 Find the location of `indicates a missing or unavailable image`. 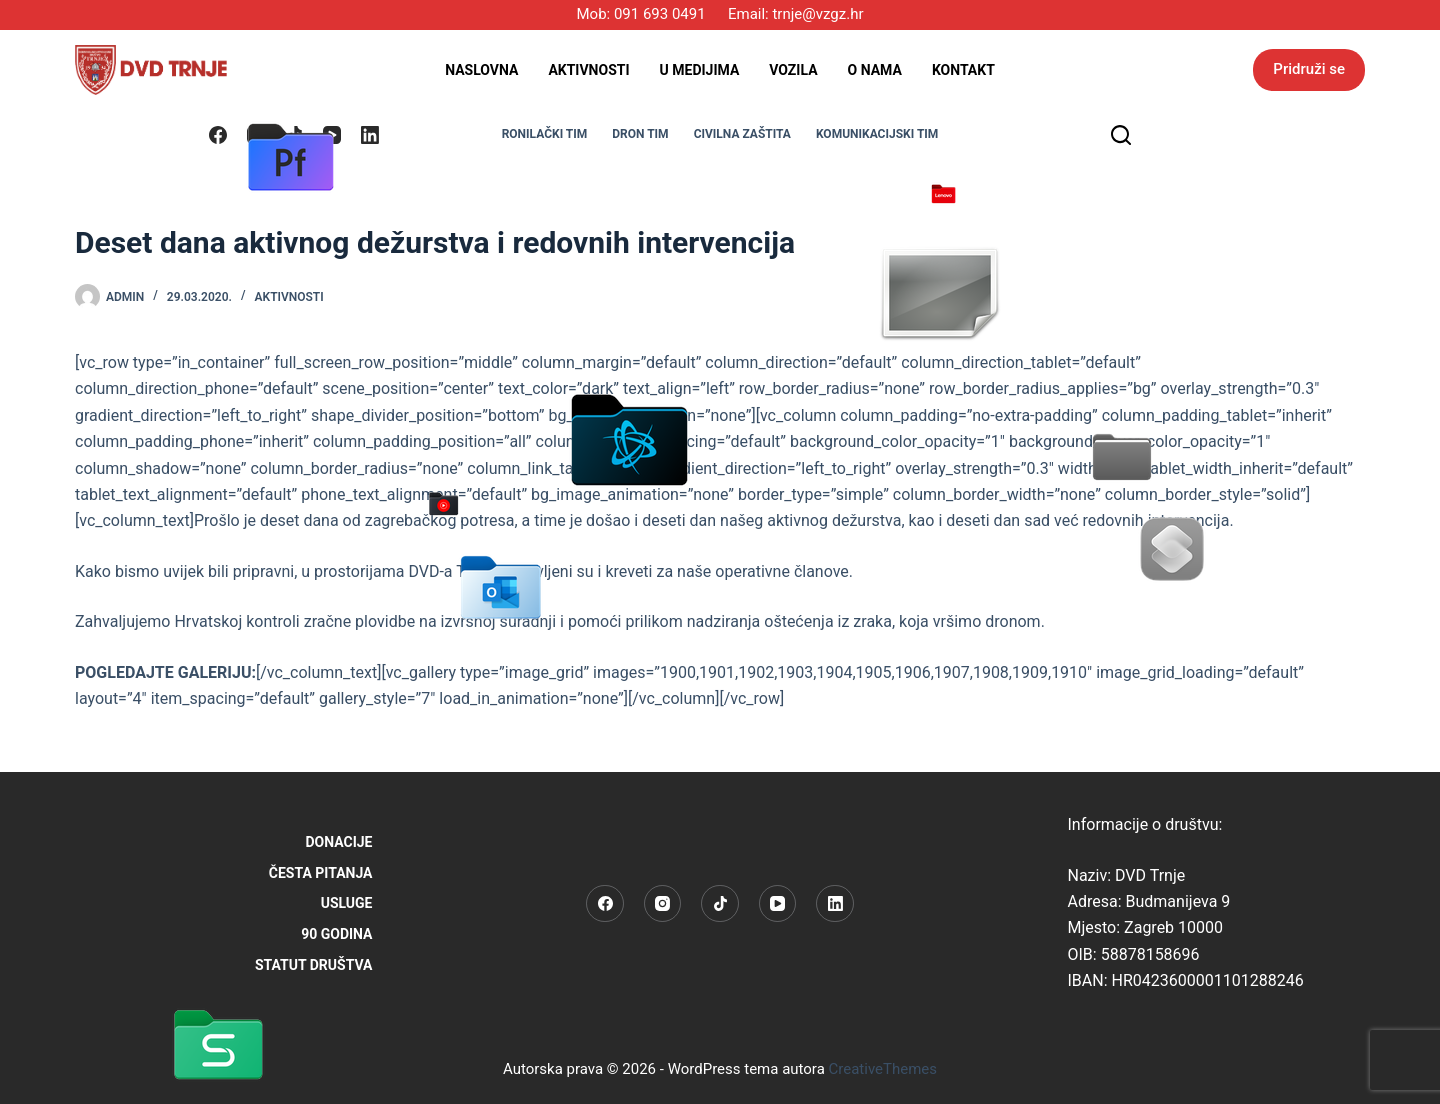

indicates a missing or unavailable image is located at coordinates (940, 296).